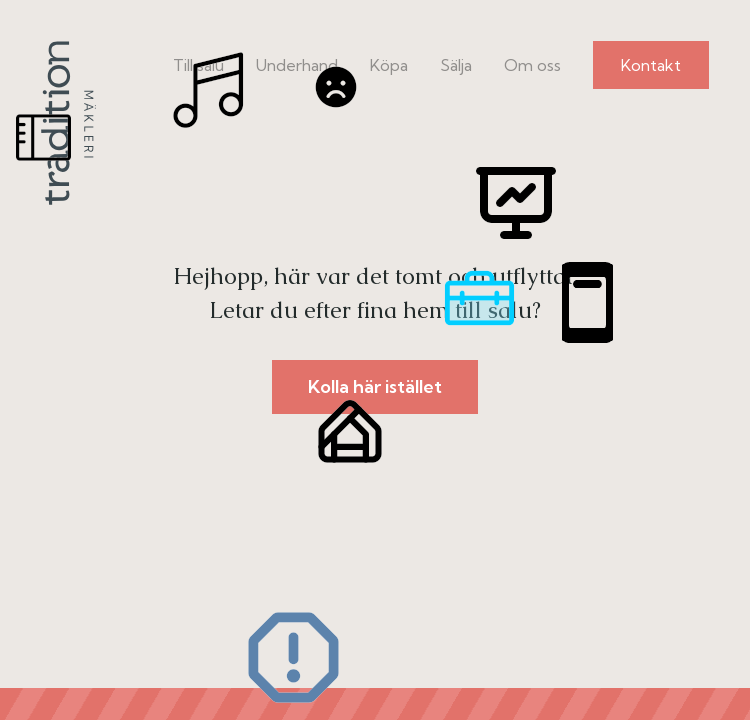  I want to click on access tools and settings, so click(479, 300).